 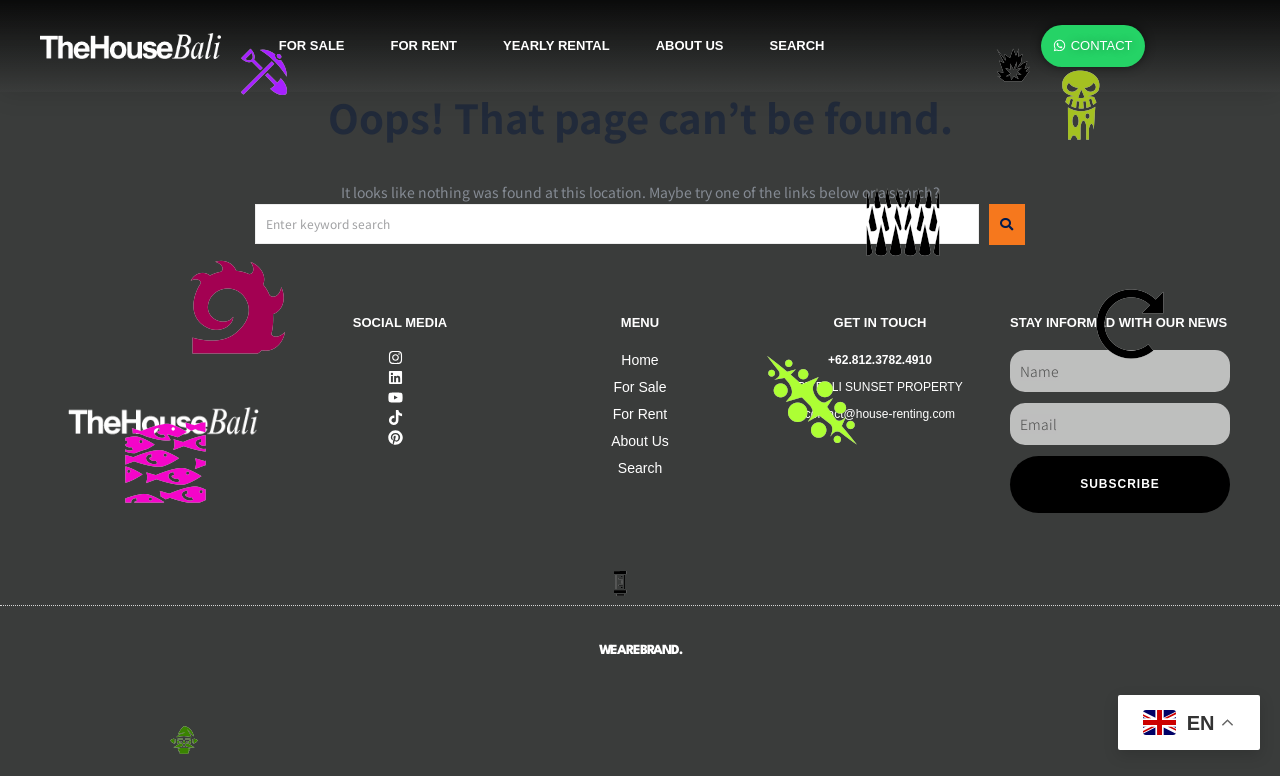 What do you see at coordinates (1130, 324) in the screenshot?
I see `rotate object clockwise` at bounding box center [1130, 324].